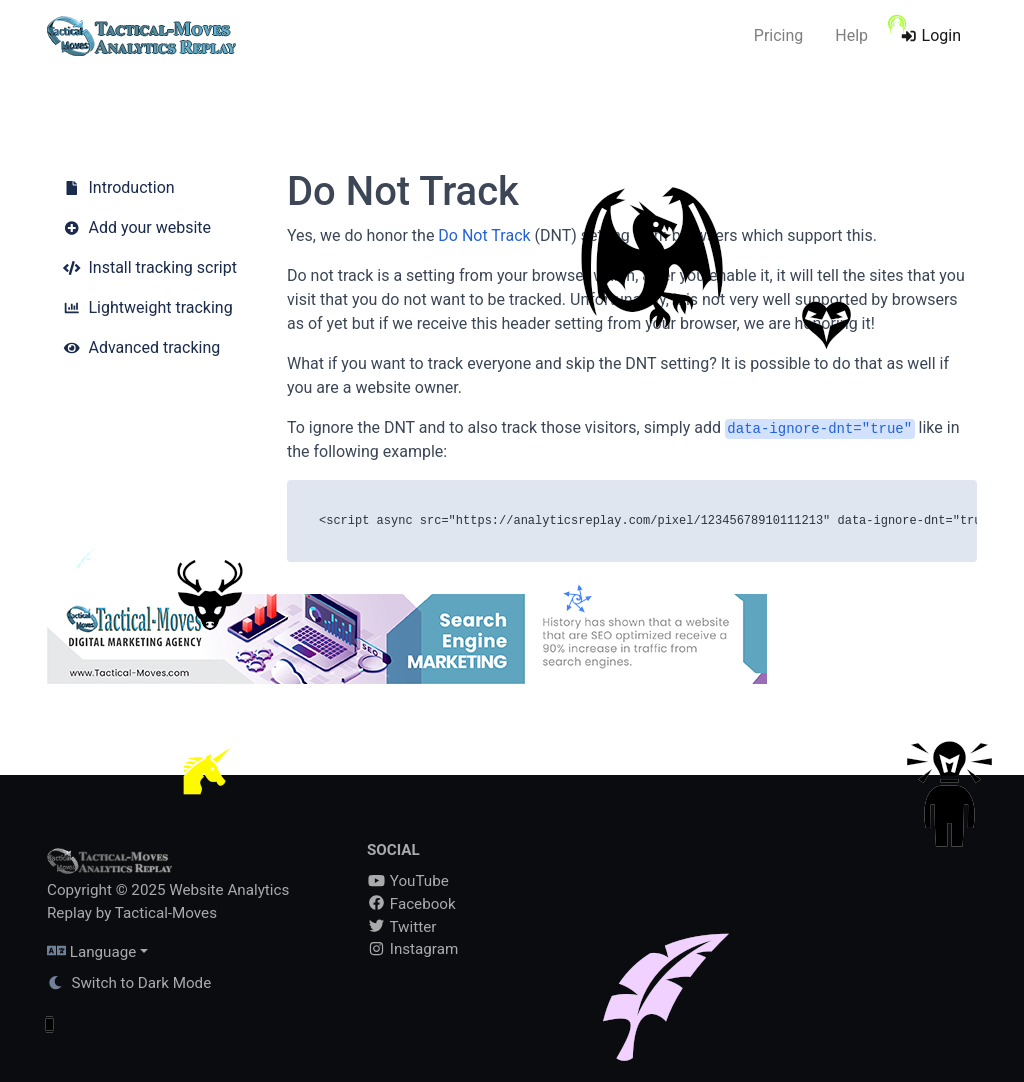  What do you see at coordinates (210, 595) in the screenshot?
I see `wildlife or hunting game category` at bounding box center [210, 595].